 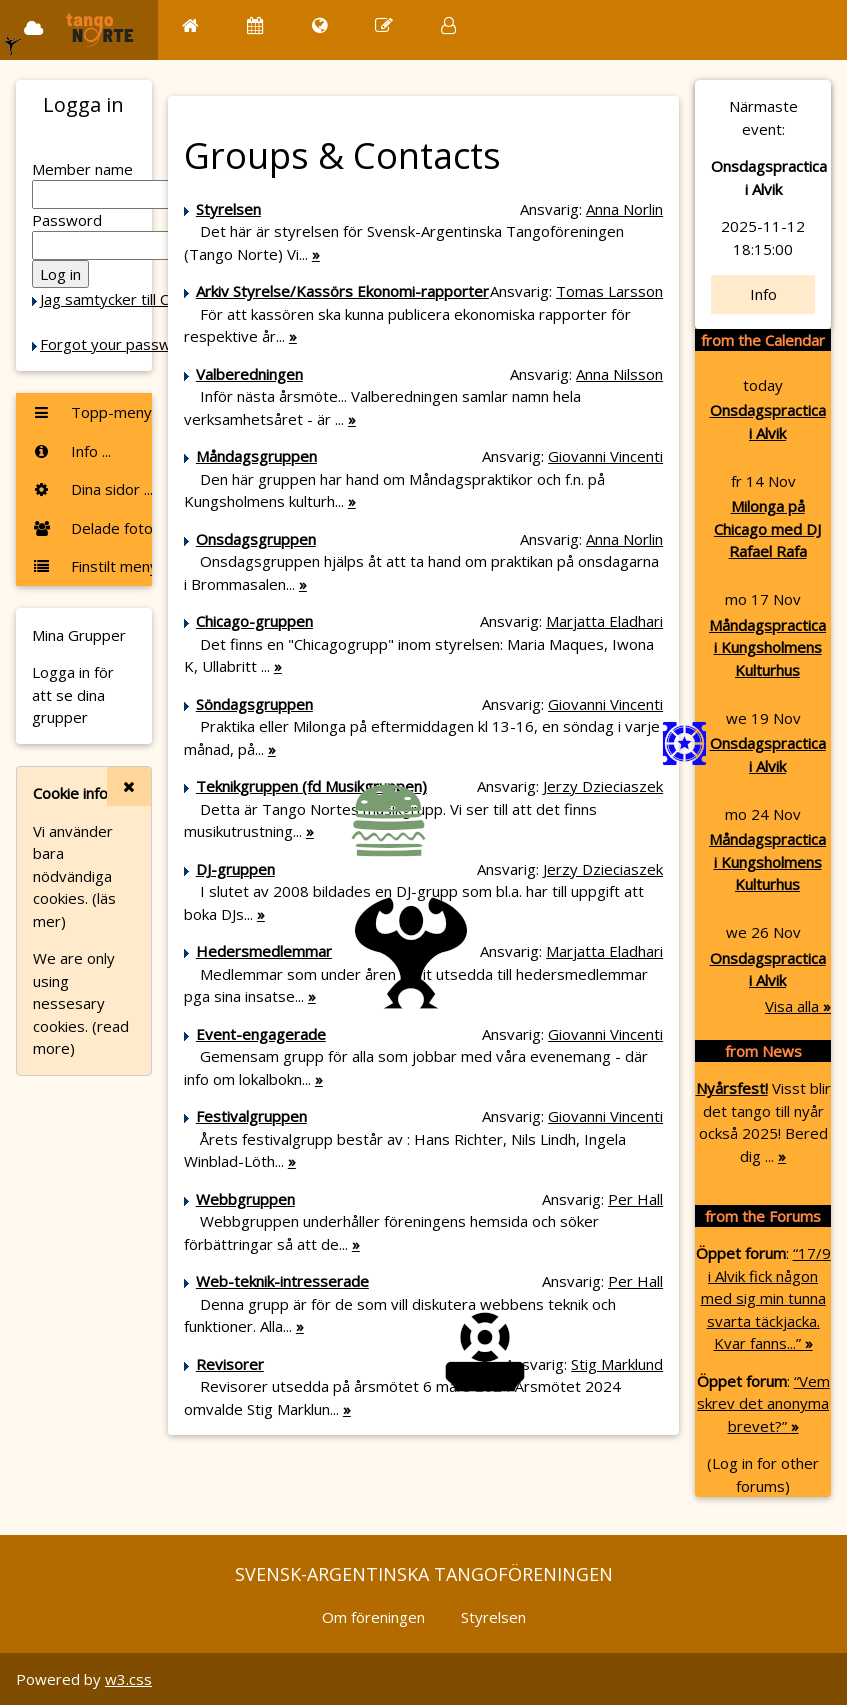 I want to click on imperial faction or empire team selector, so click(x=684, y=743).